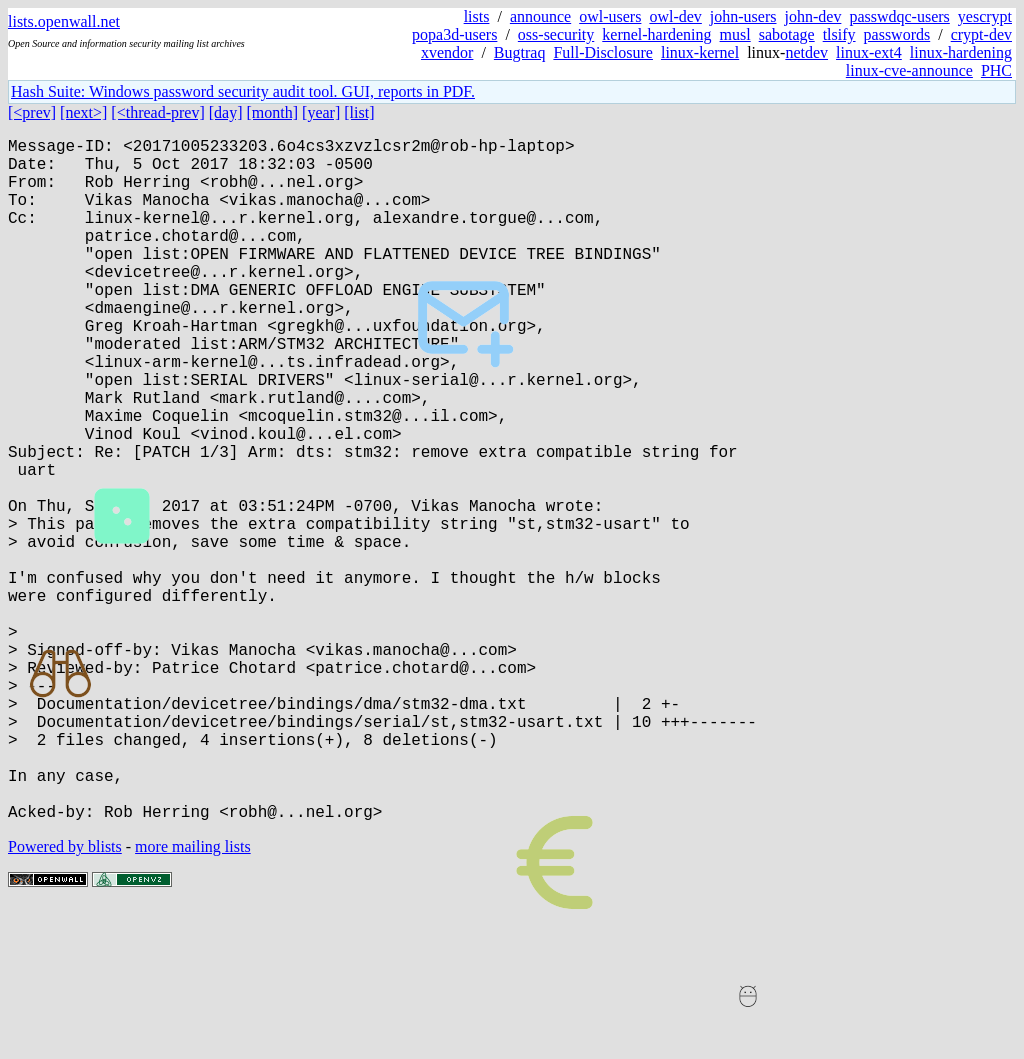  What do you see at coordinates (122, 516) in the screenshot?
I see `roll dice or randomize selection` at bounding box center [122, 516].